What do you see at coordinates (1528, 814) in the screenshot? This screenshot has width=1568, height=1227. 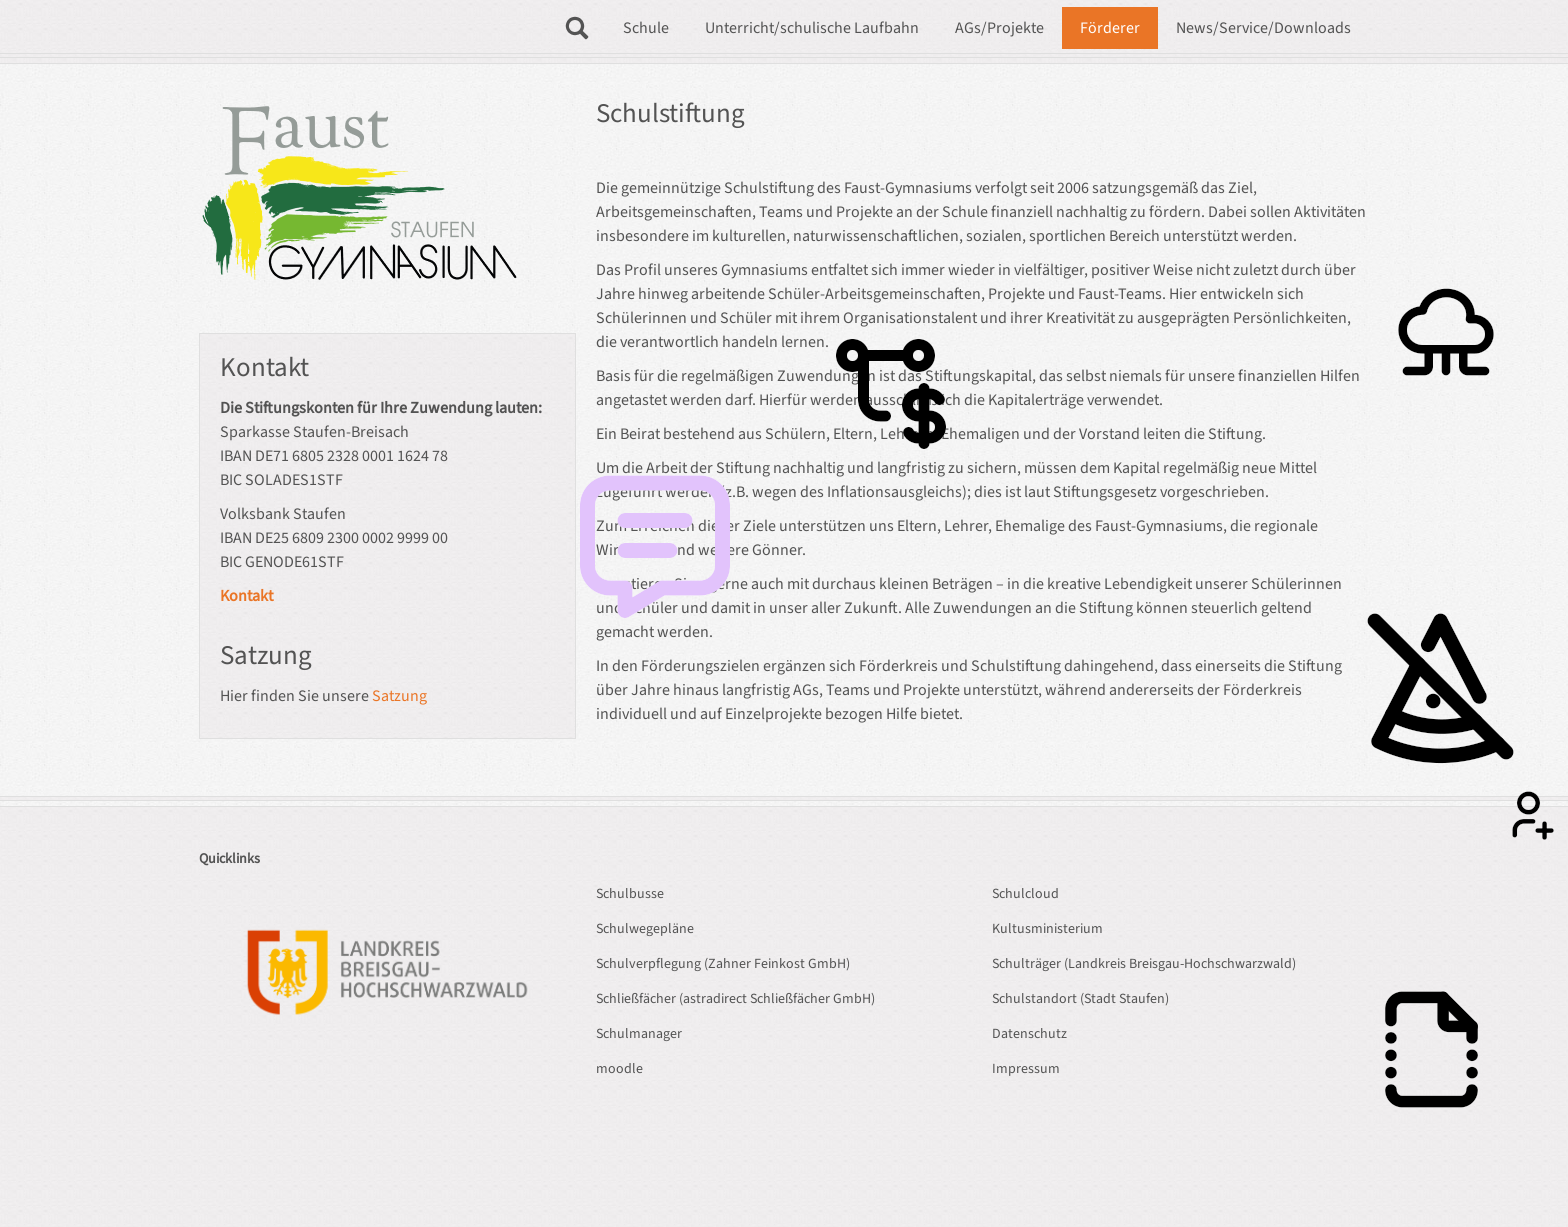 I see `add a new contact or friend` at bounding box center [1528, 814].